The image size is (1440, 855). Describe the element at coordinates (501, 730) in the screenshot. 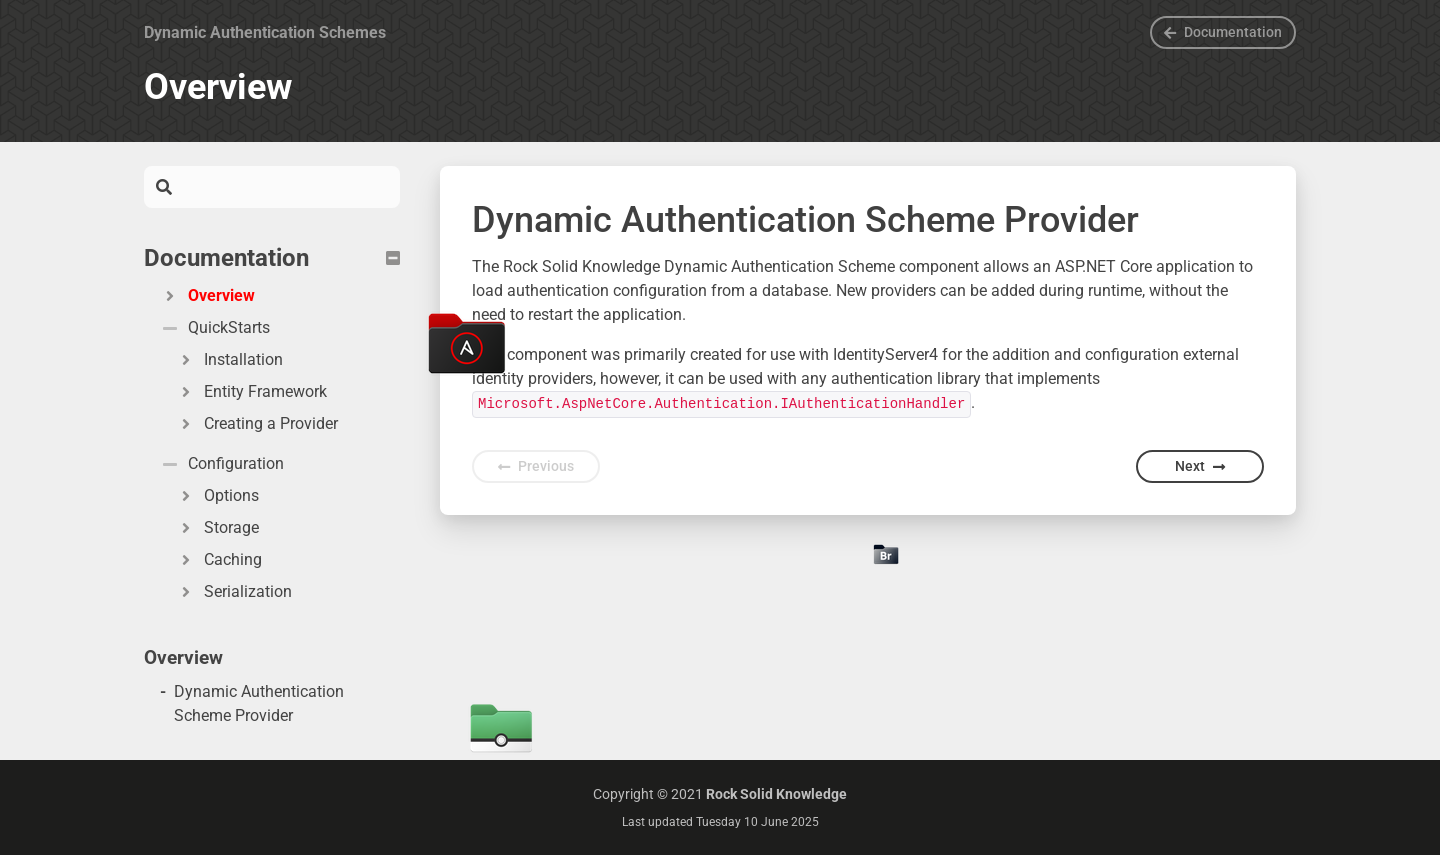

I see `folder for storing pokémon-related files or games` at that location.